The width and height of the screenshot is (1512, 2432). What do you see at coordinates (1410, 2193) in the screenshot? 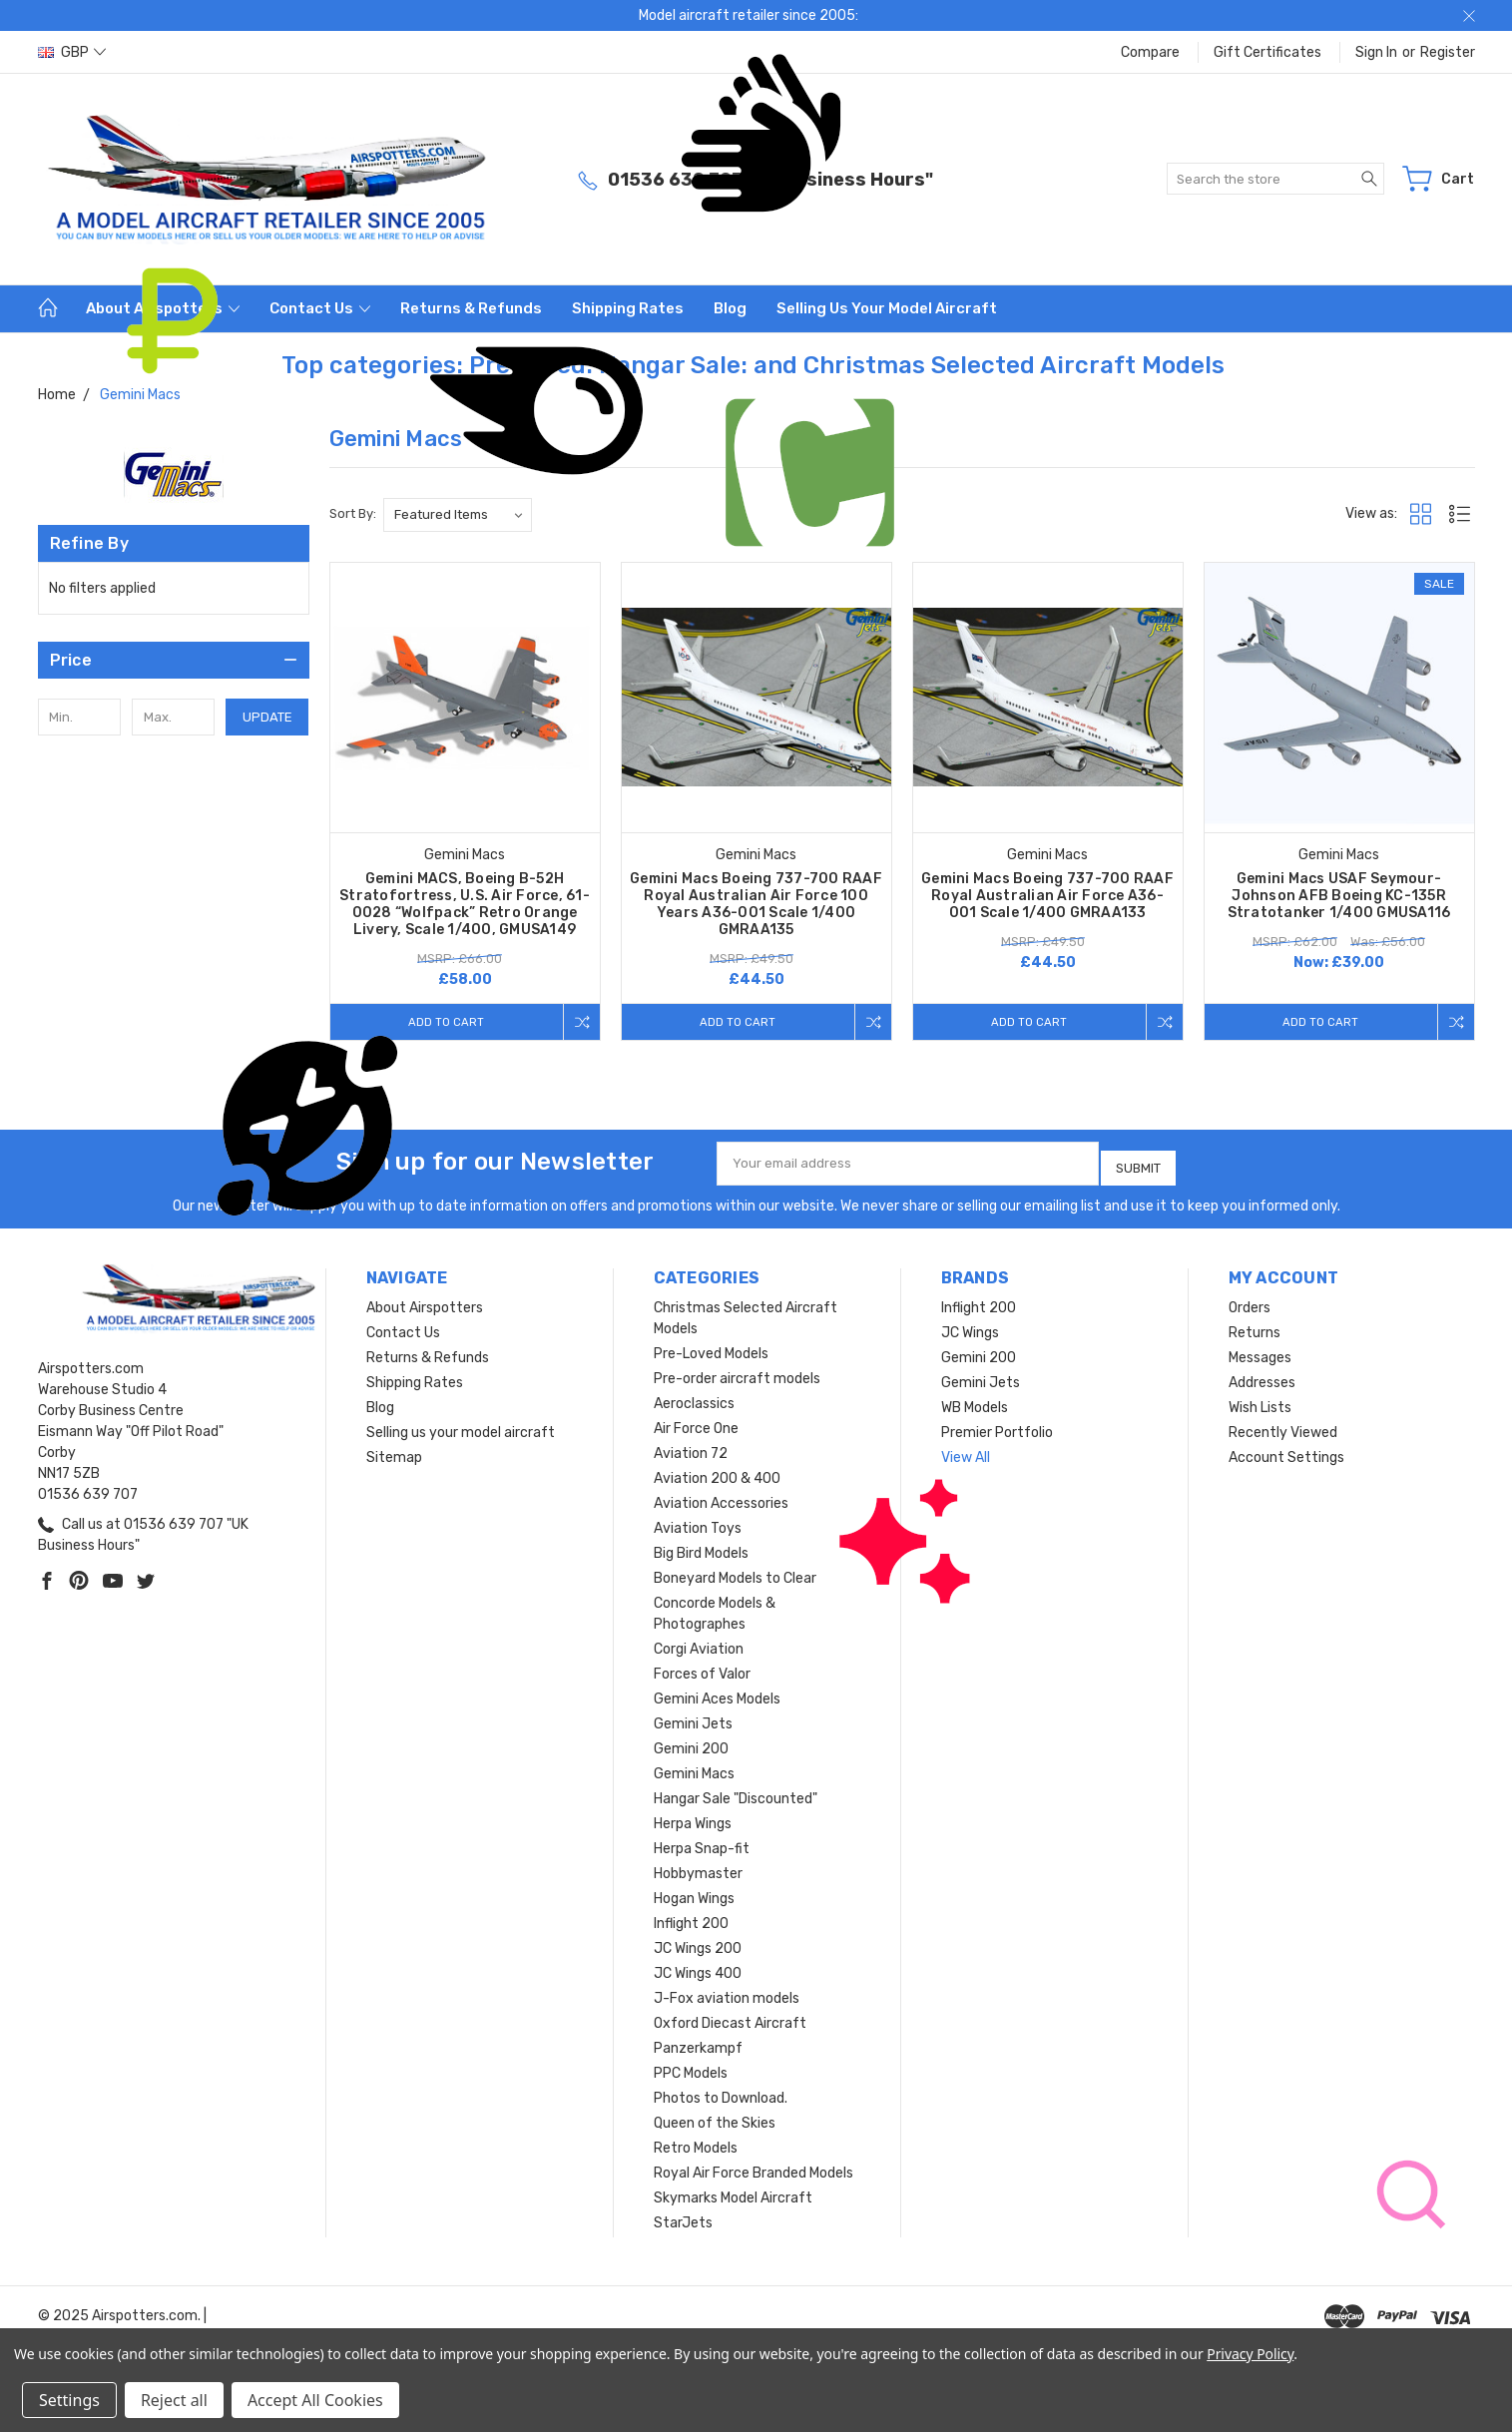
I see `search for content or items` at bounding box center [1410, 2193].